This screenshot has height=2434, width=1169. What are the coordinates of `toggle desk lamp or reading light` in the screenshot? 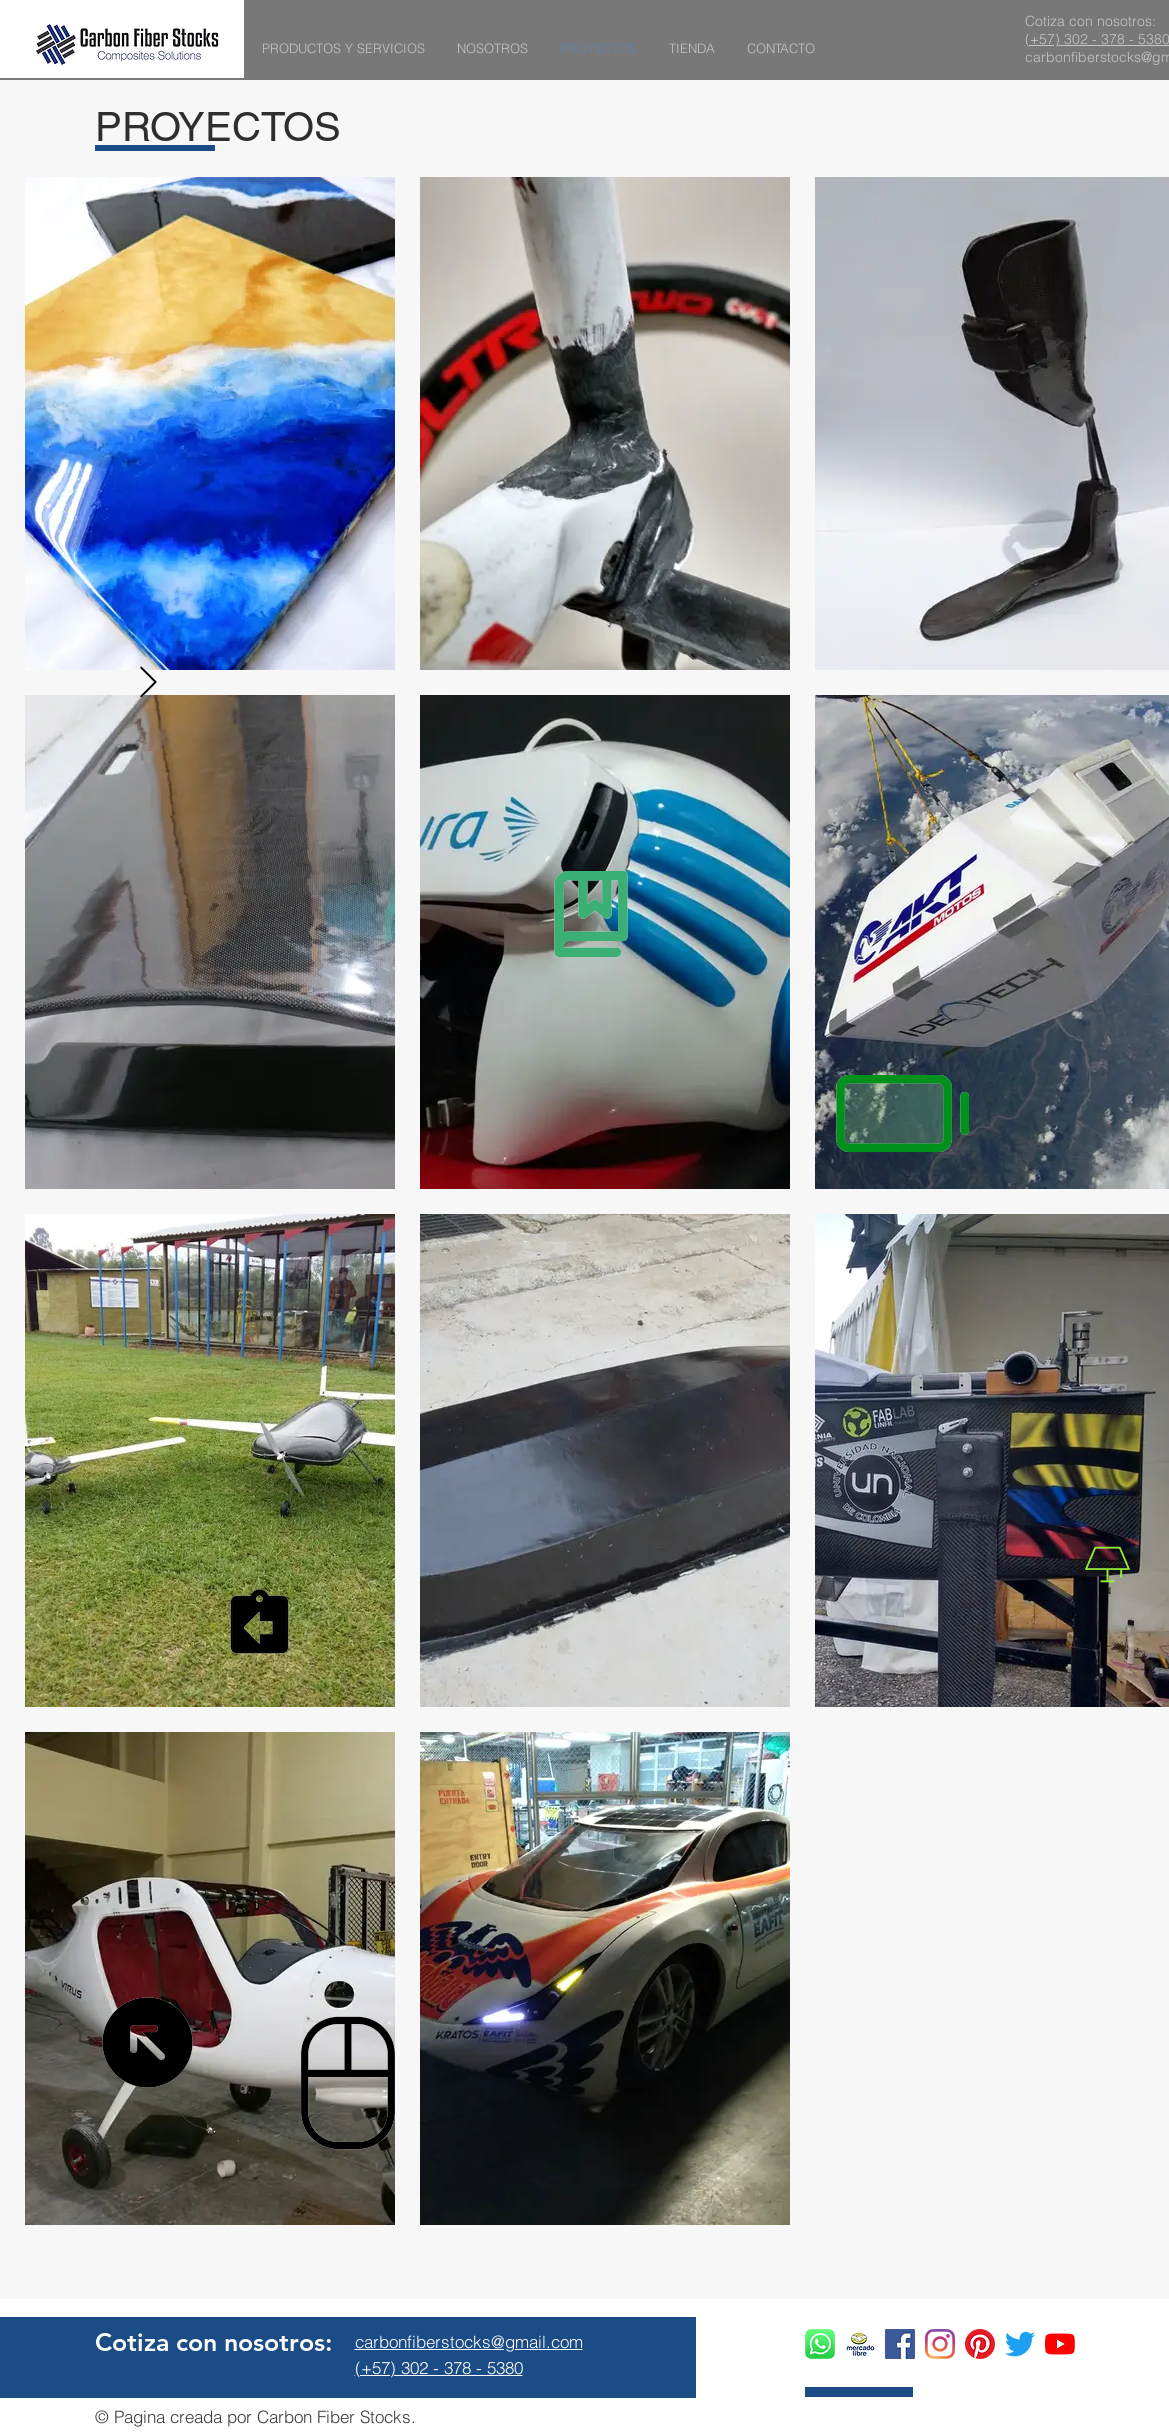 It's located at (1107, 1564).